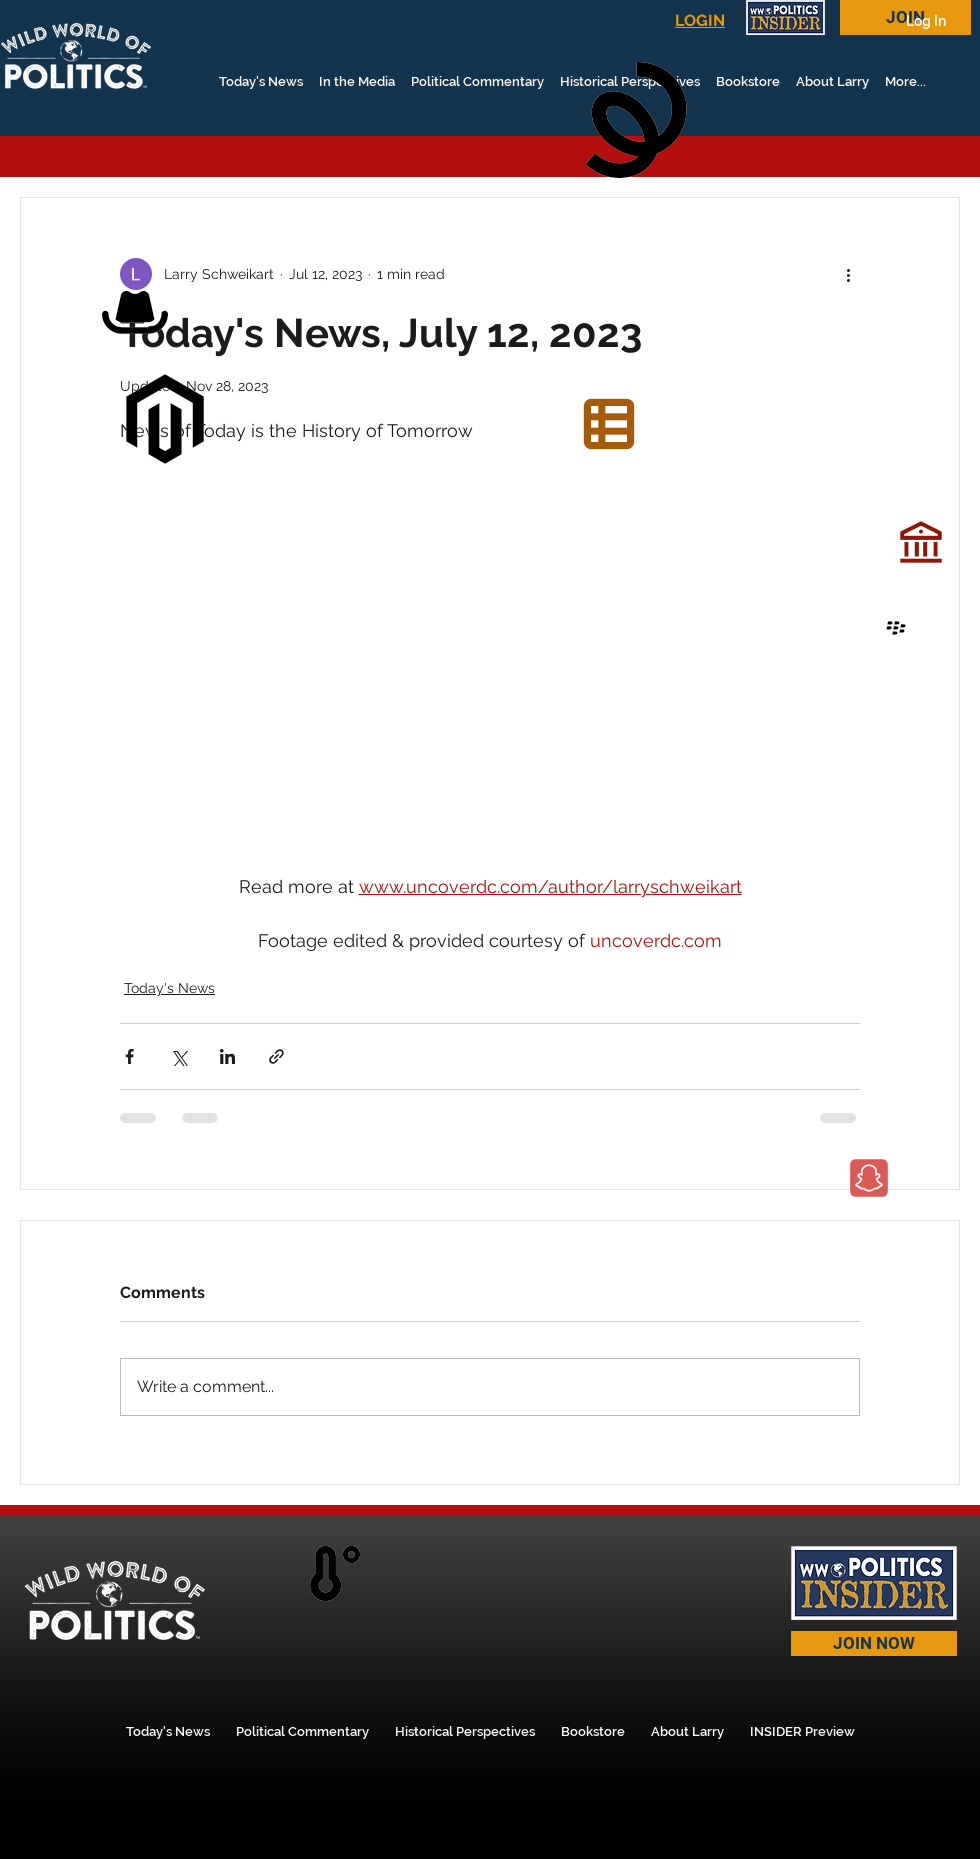 This screenshot has height=1859, width=980. What do you see at coordinates (636, 120) in the screenshot?
I see `spring creators platform logo` at bounding box center [636, 120].